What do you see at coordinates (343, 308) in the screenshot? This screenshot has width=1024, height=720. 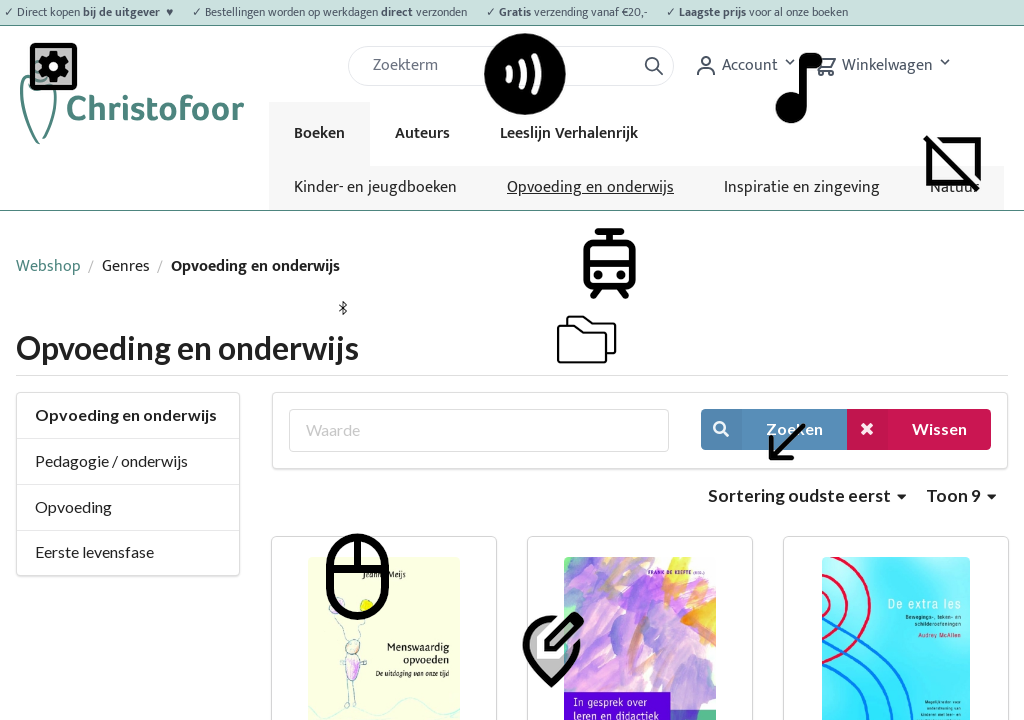 I see `toggle bluetooth connectivity on or off` at bounding box center [343, 308].